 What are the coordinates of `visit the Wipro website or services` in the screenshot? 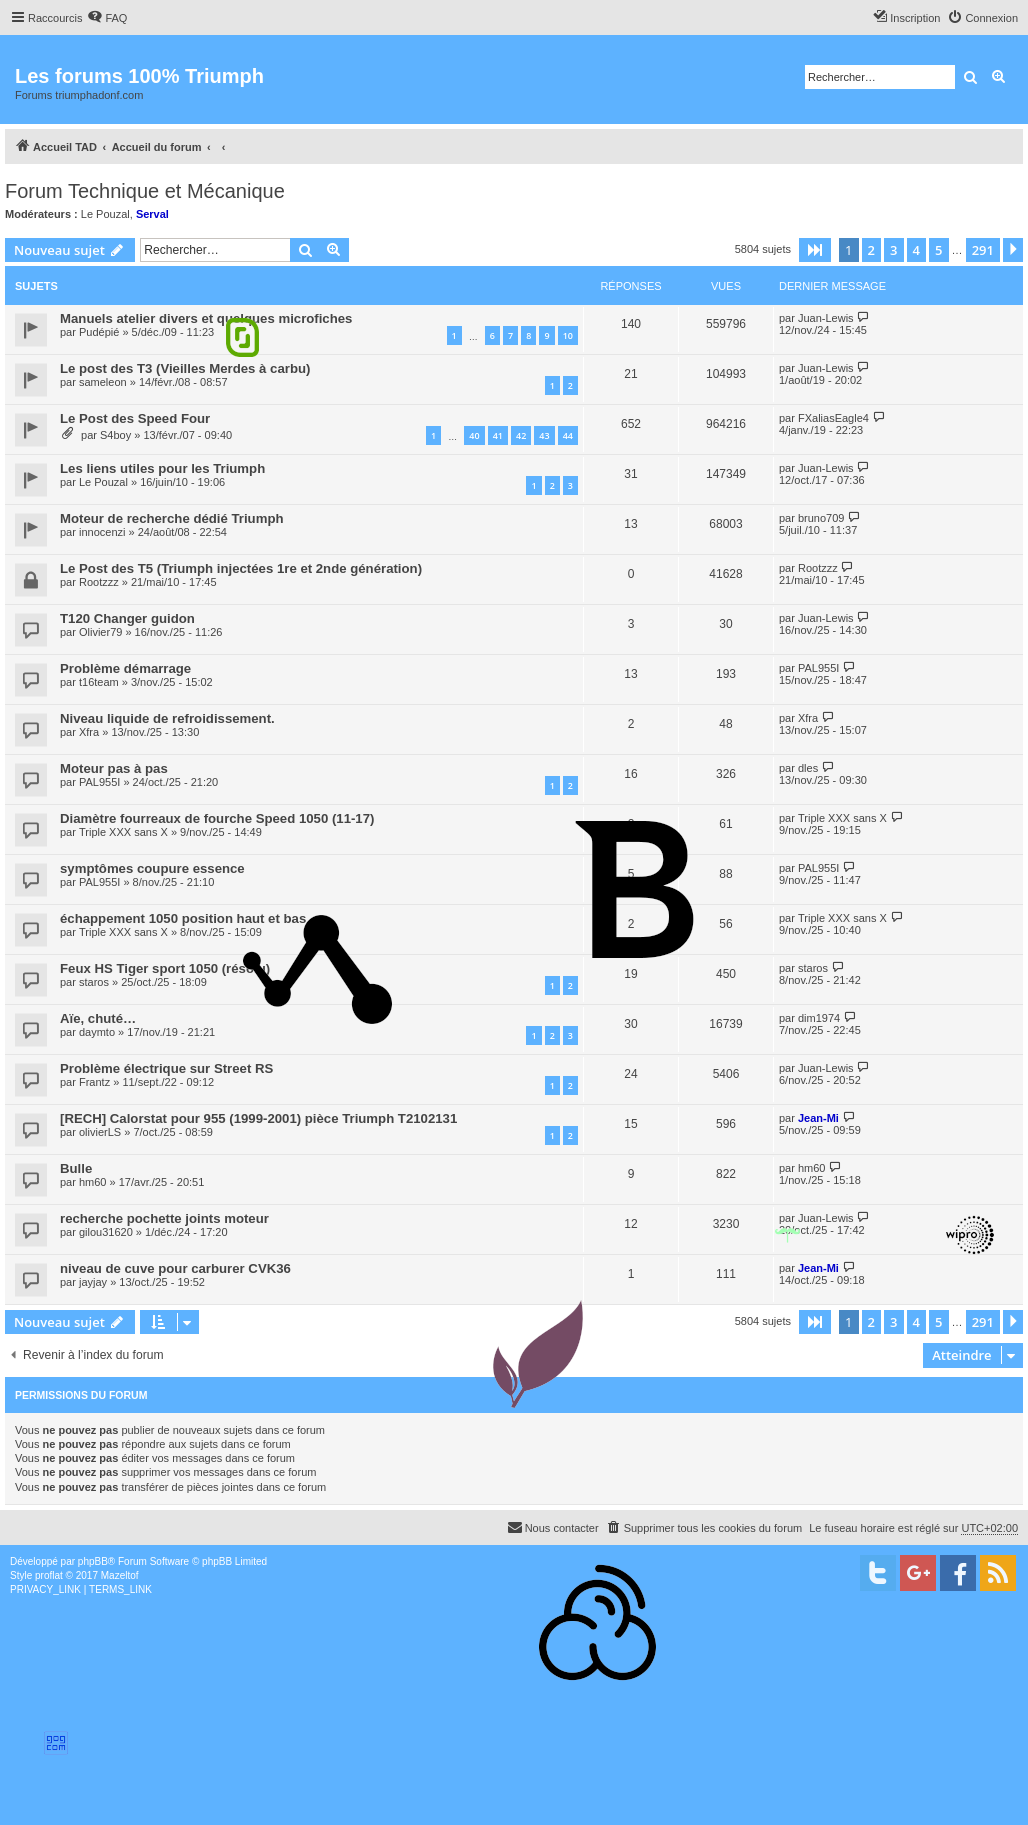 It's located at (970, 1235).